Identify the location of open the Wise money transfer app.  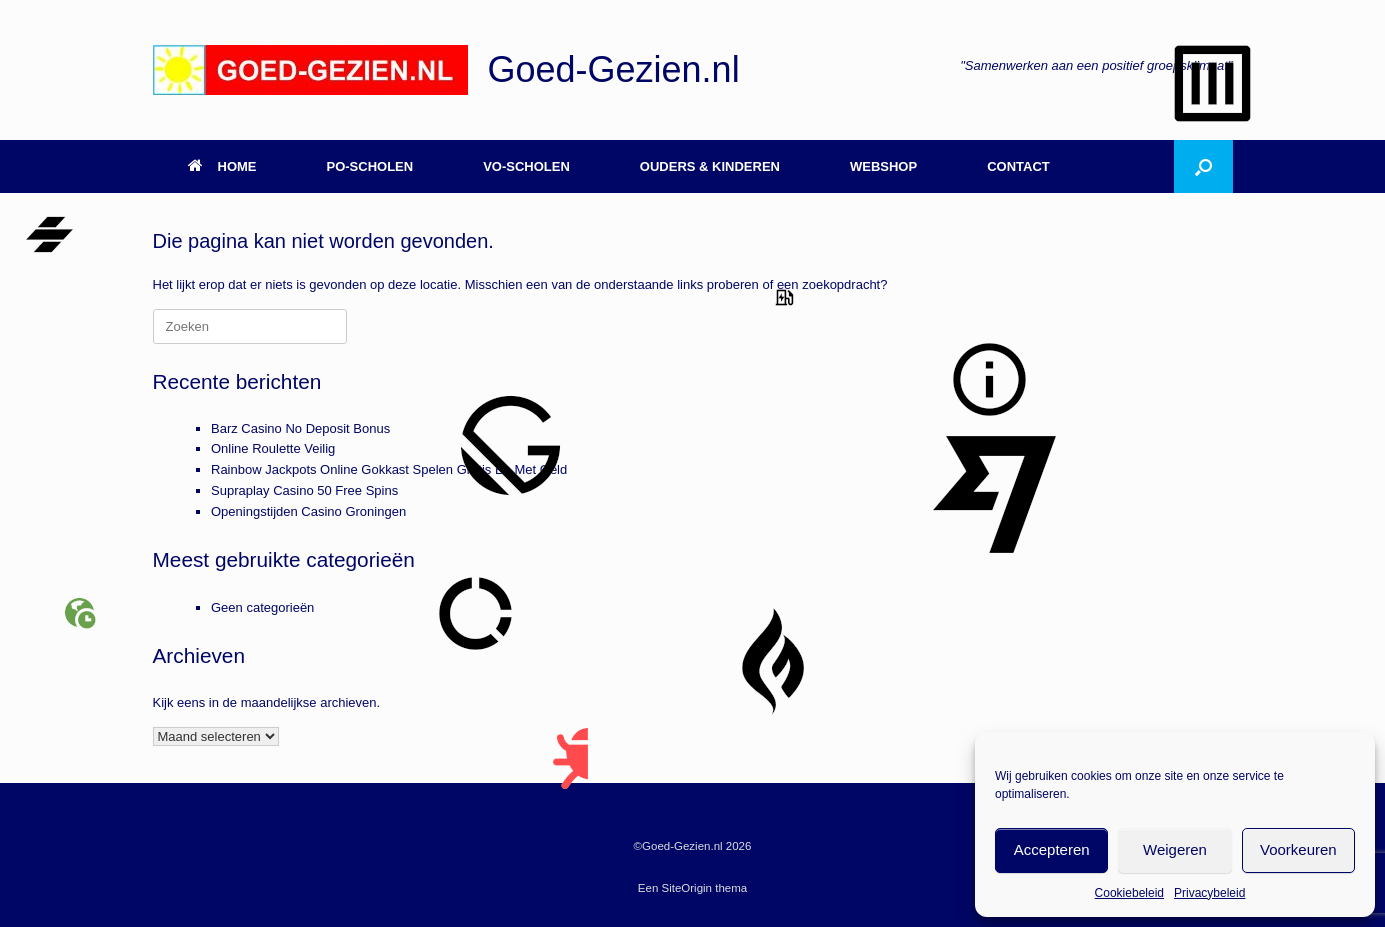
(994, 494).